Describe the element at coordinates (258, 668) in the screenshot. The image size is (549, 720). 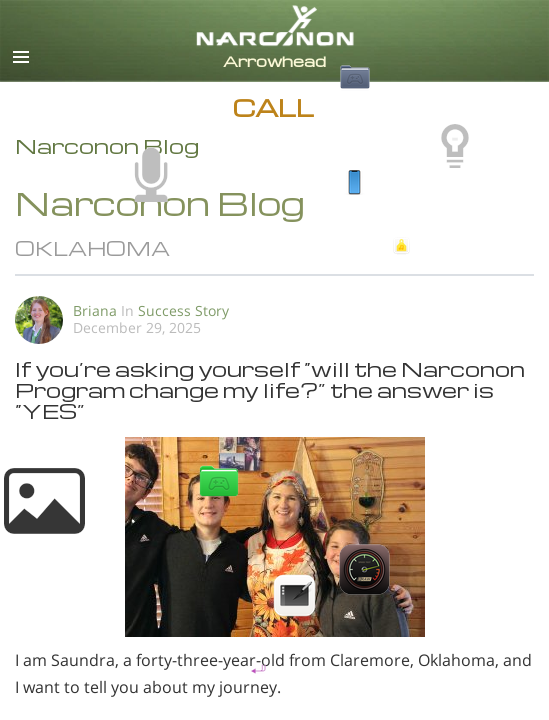
I see `reply to all recipients of an email` at that location.